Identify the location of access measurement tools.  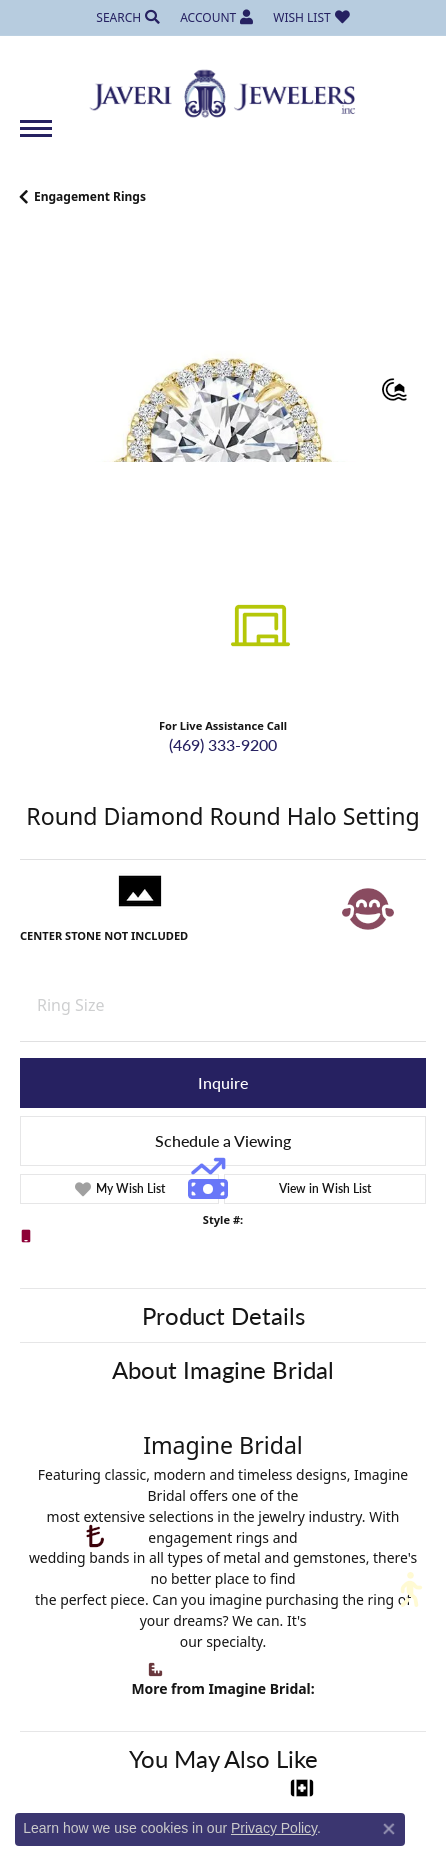
(155, 1669).